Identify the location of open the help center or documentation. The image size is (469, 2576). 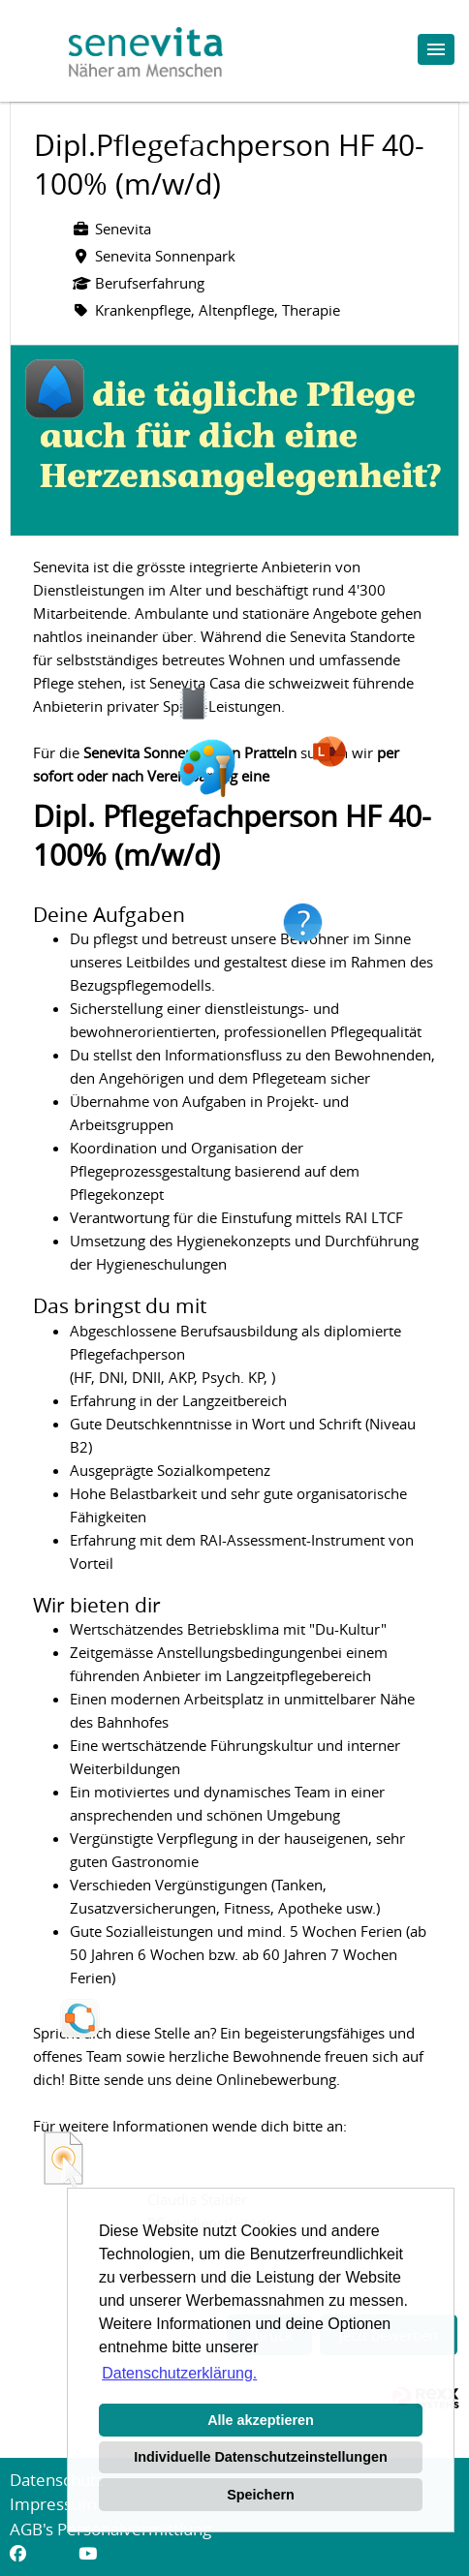
(302, 922).